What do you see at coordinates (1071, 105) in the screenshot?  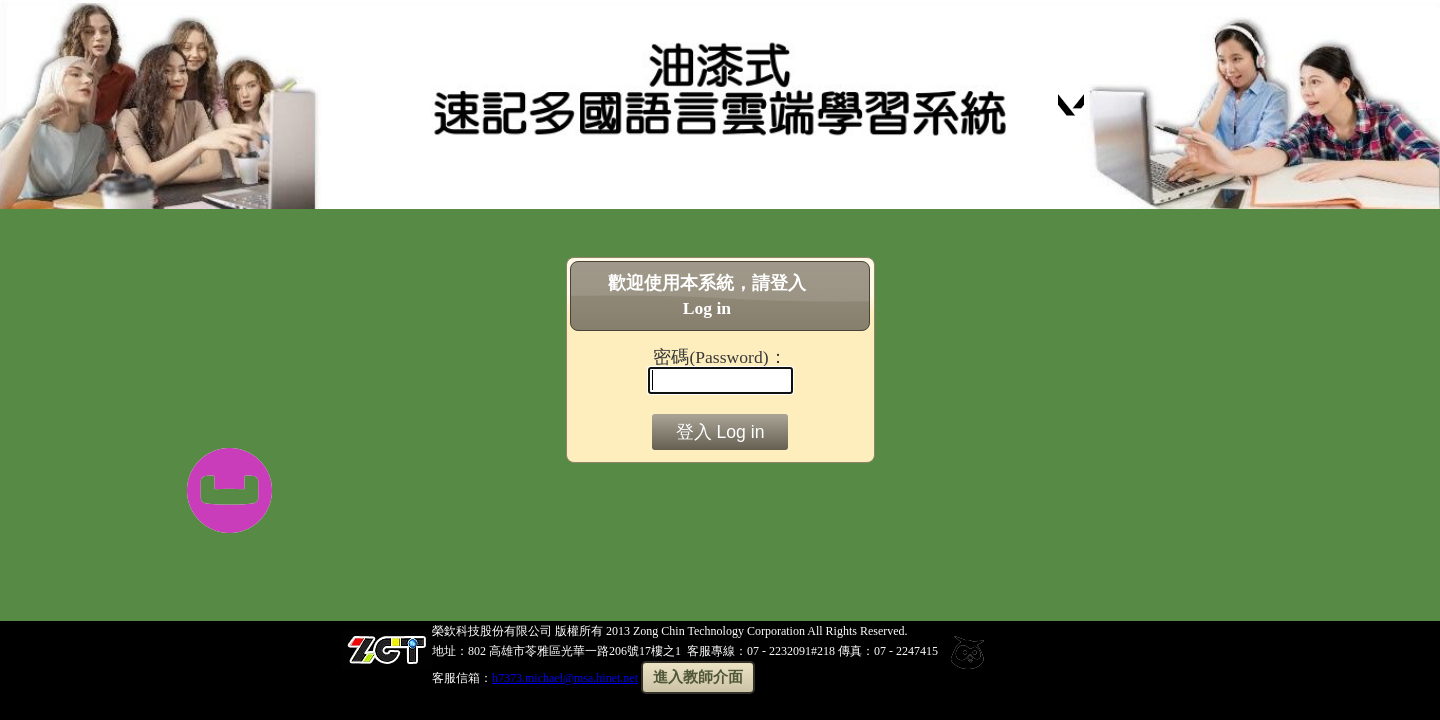 I see `launch valorant game` at bounding box center [1071, 105].